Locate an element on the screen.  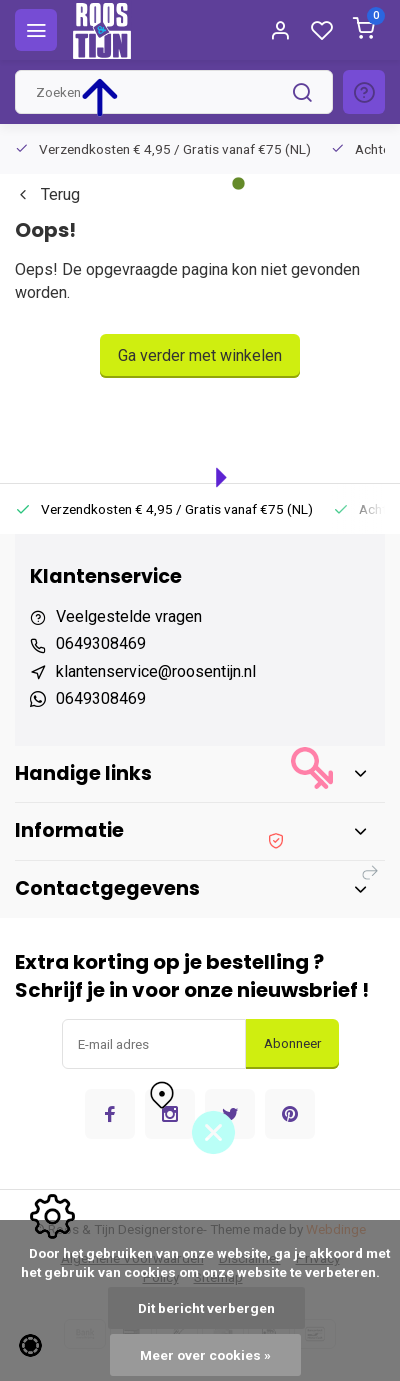
play media or start playback is located at coordinates (221, 477).